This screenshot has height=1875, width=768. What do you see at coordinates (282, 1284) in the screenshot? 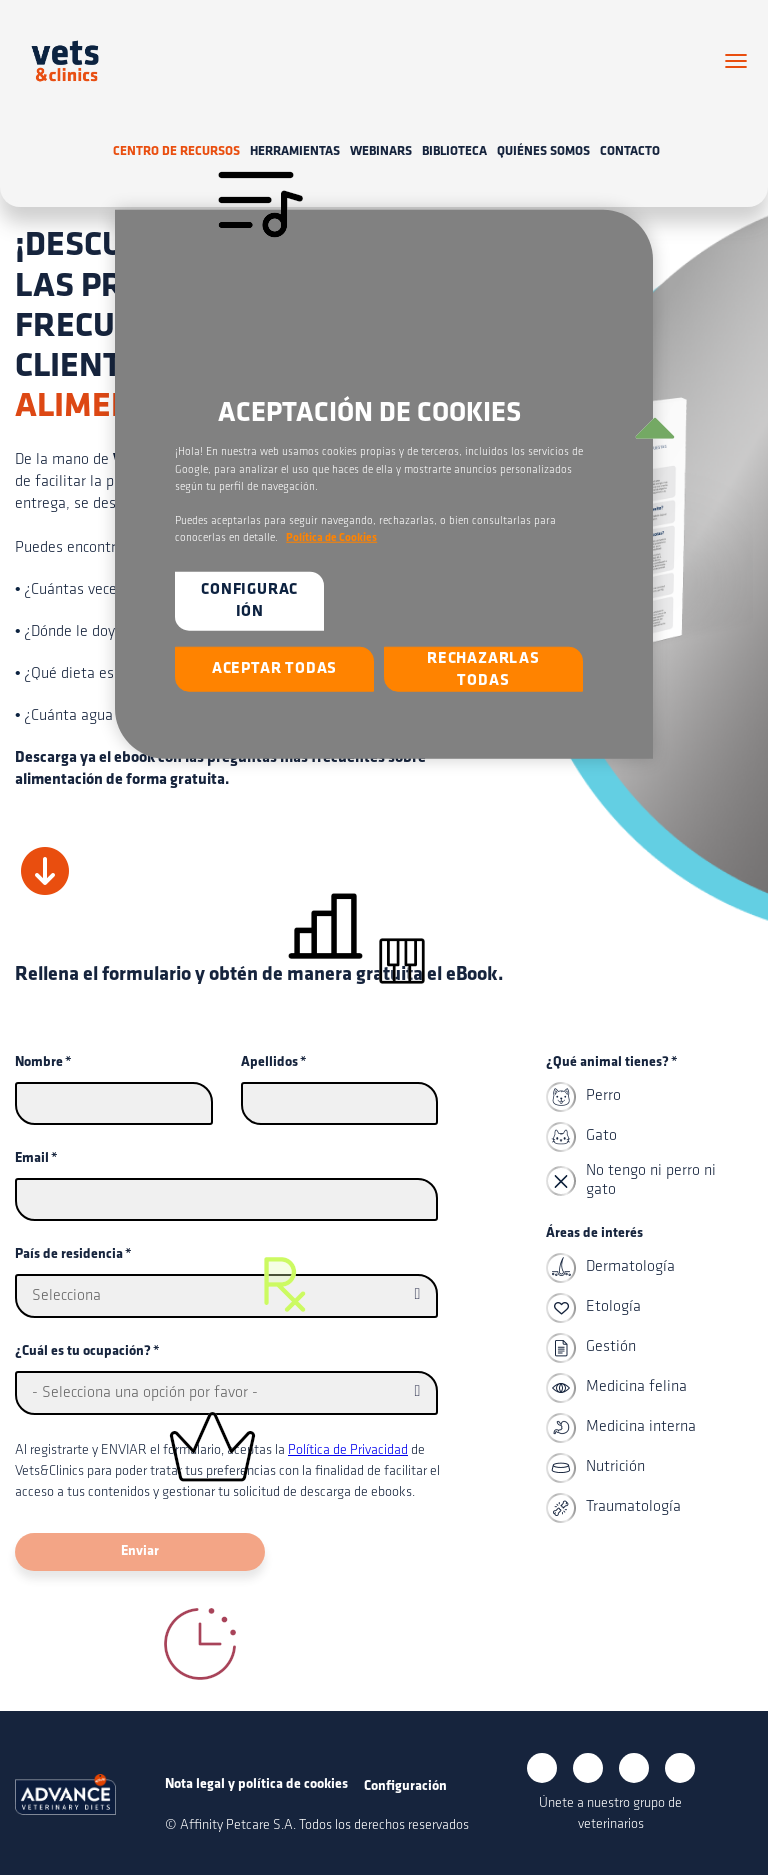
I see `view prescription details` at bounding box center [282, 1284].